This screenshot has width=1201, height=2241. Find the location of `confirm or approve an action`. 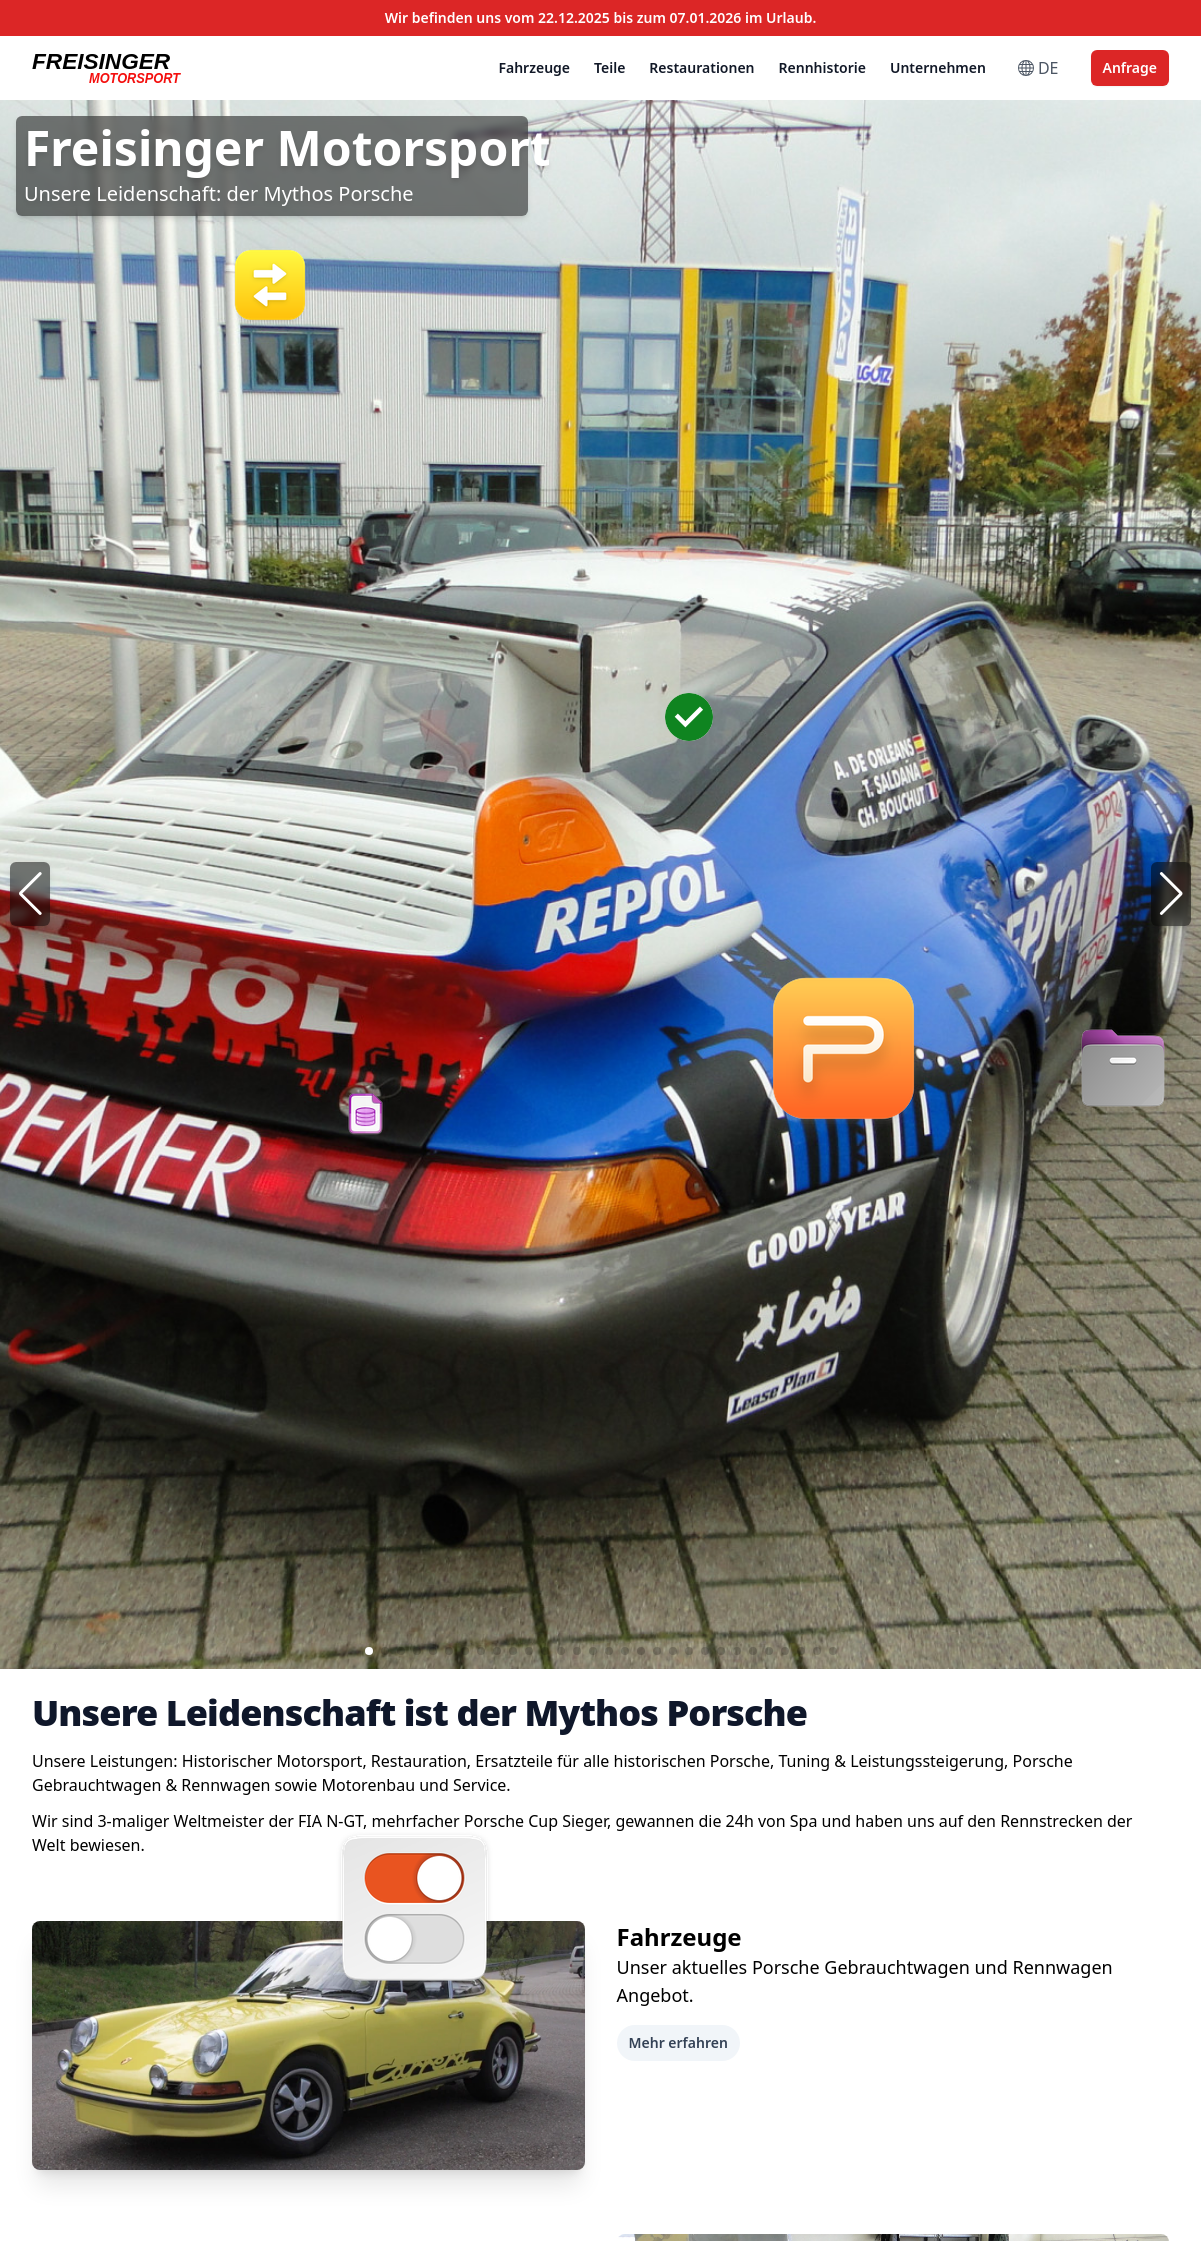

confirm or approve an action is located at coordinates (689, 717).